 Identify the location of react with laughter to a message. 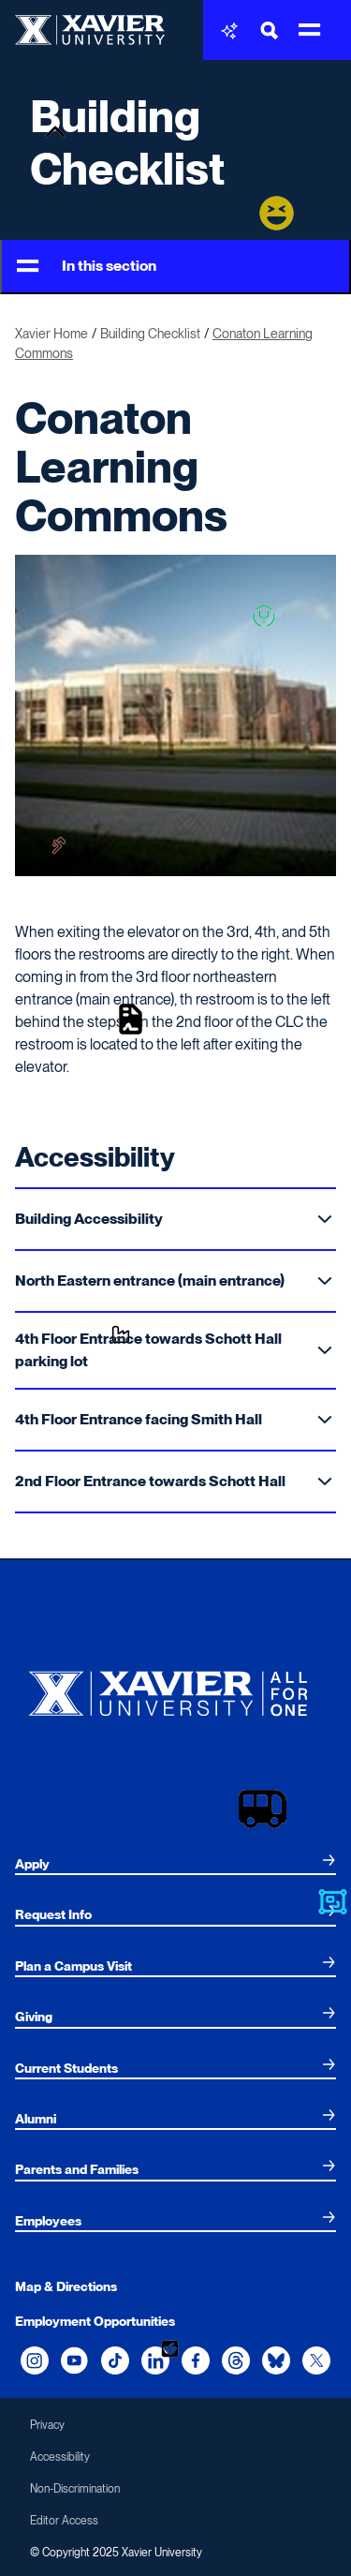
(276, 213).